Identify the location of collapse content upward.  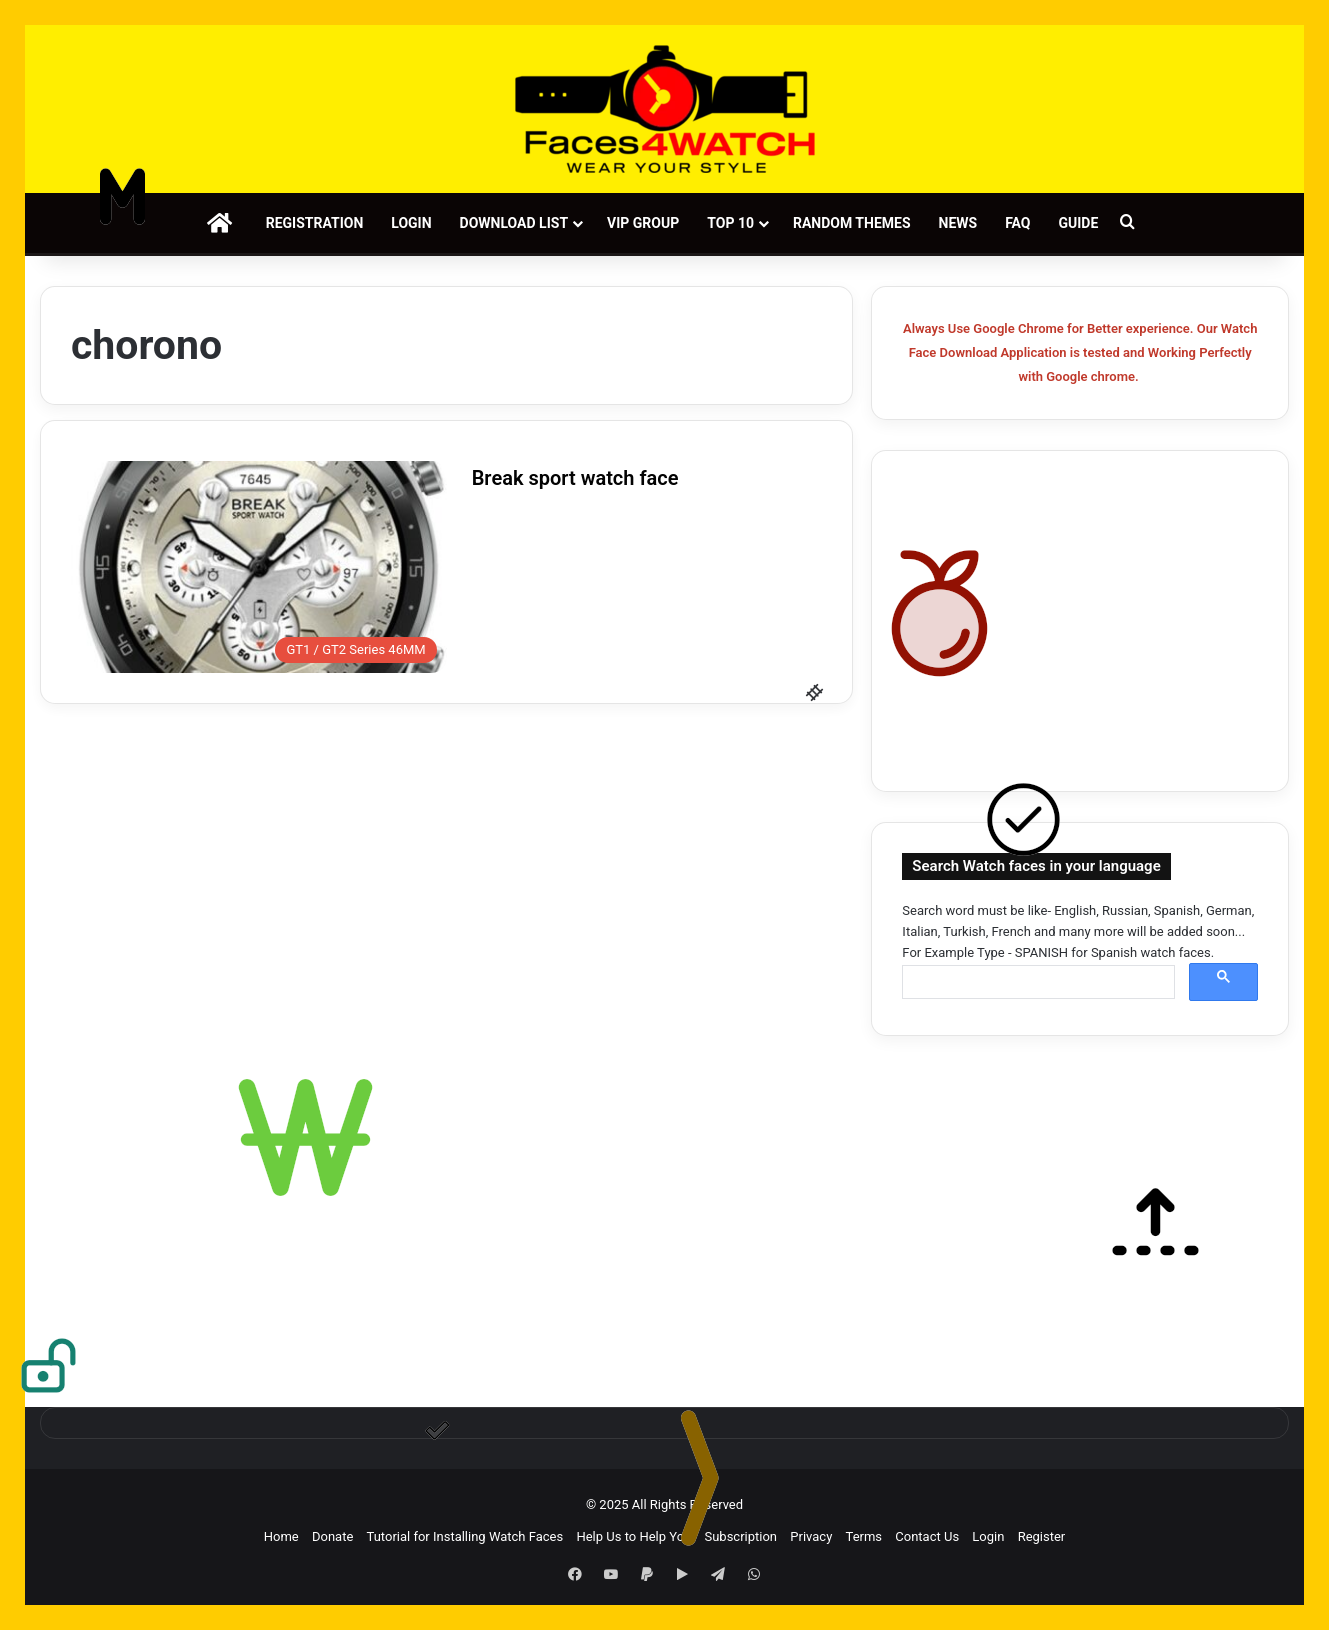
(1155, 1226).